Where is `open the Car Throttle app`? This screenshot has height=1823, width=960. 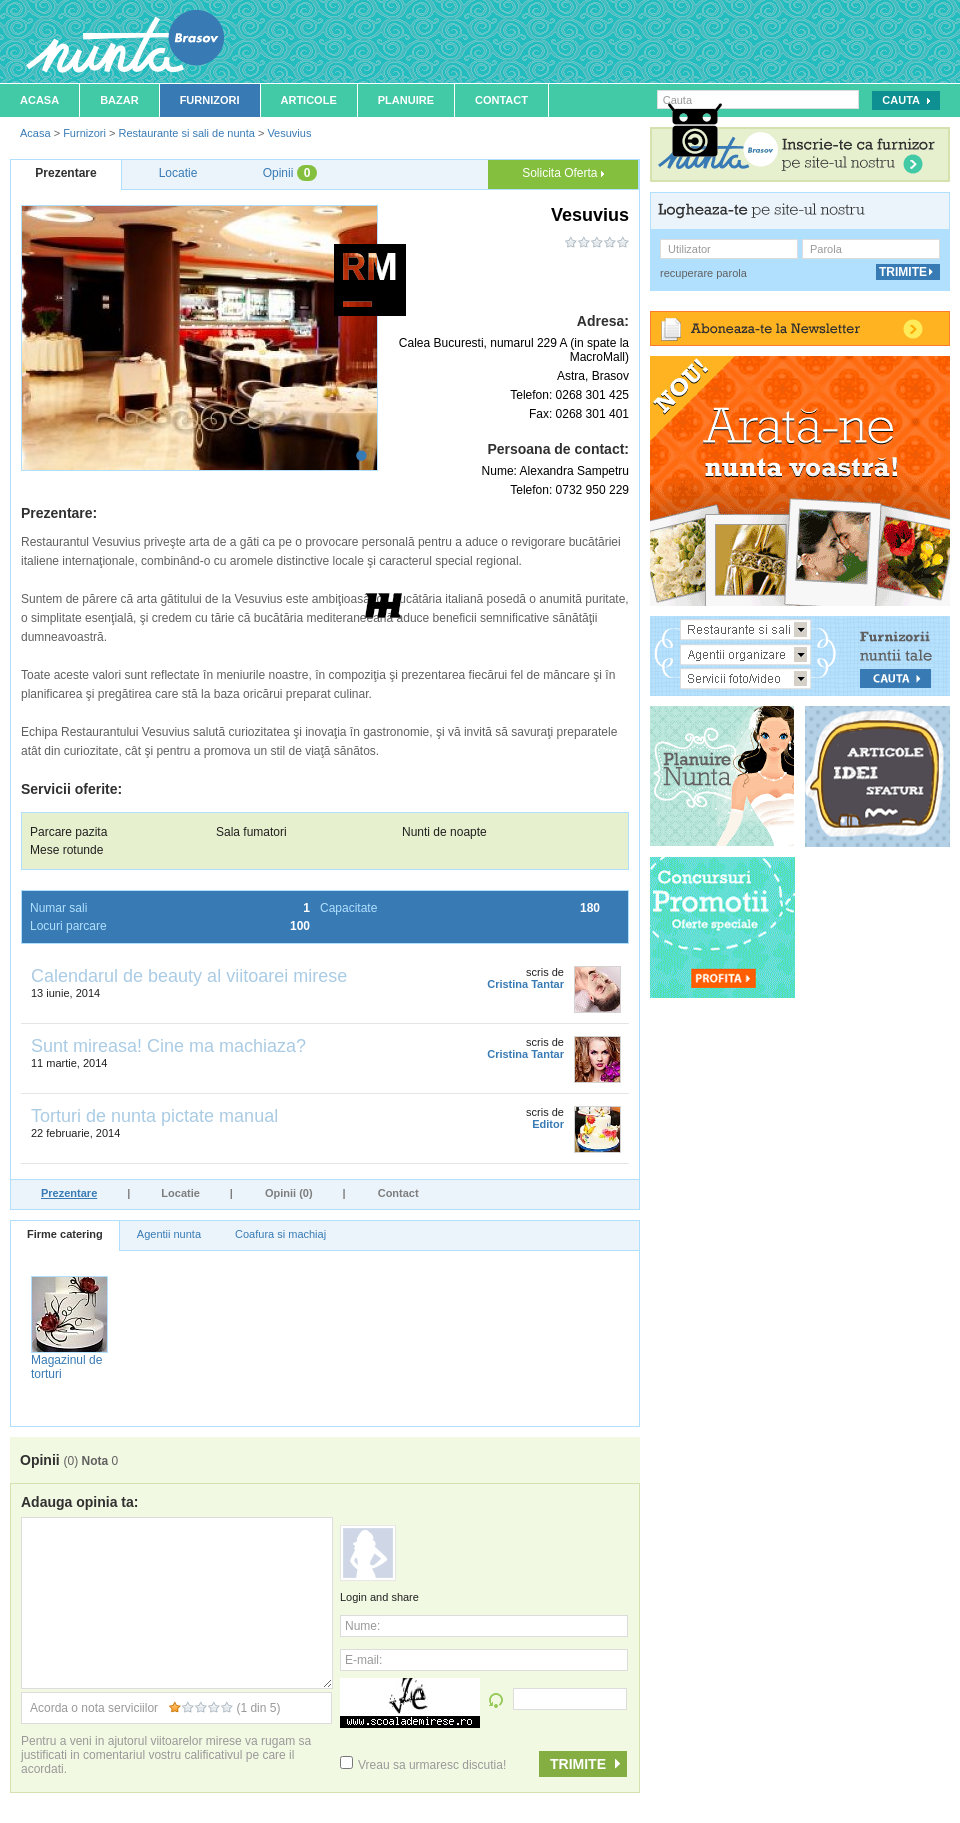 open the Car Throttle app is located at coordinates (383, 605).